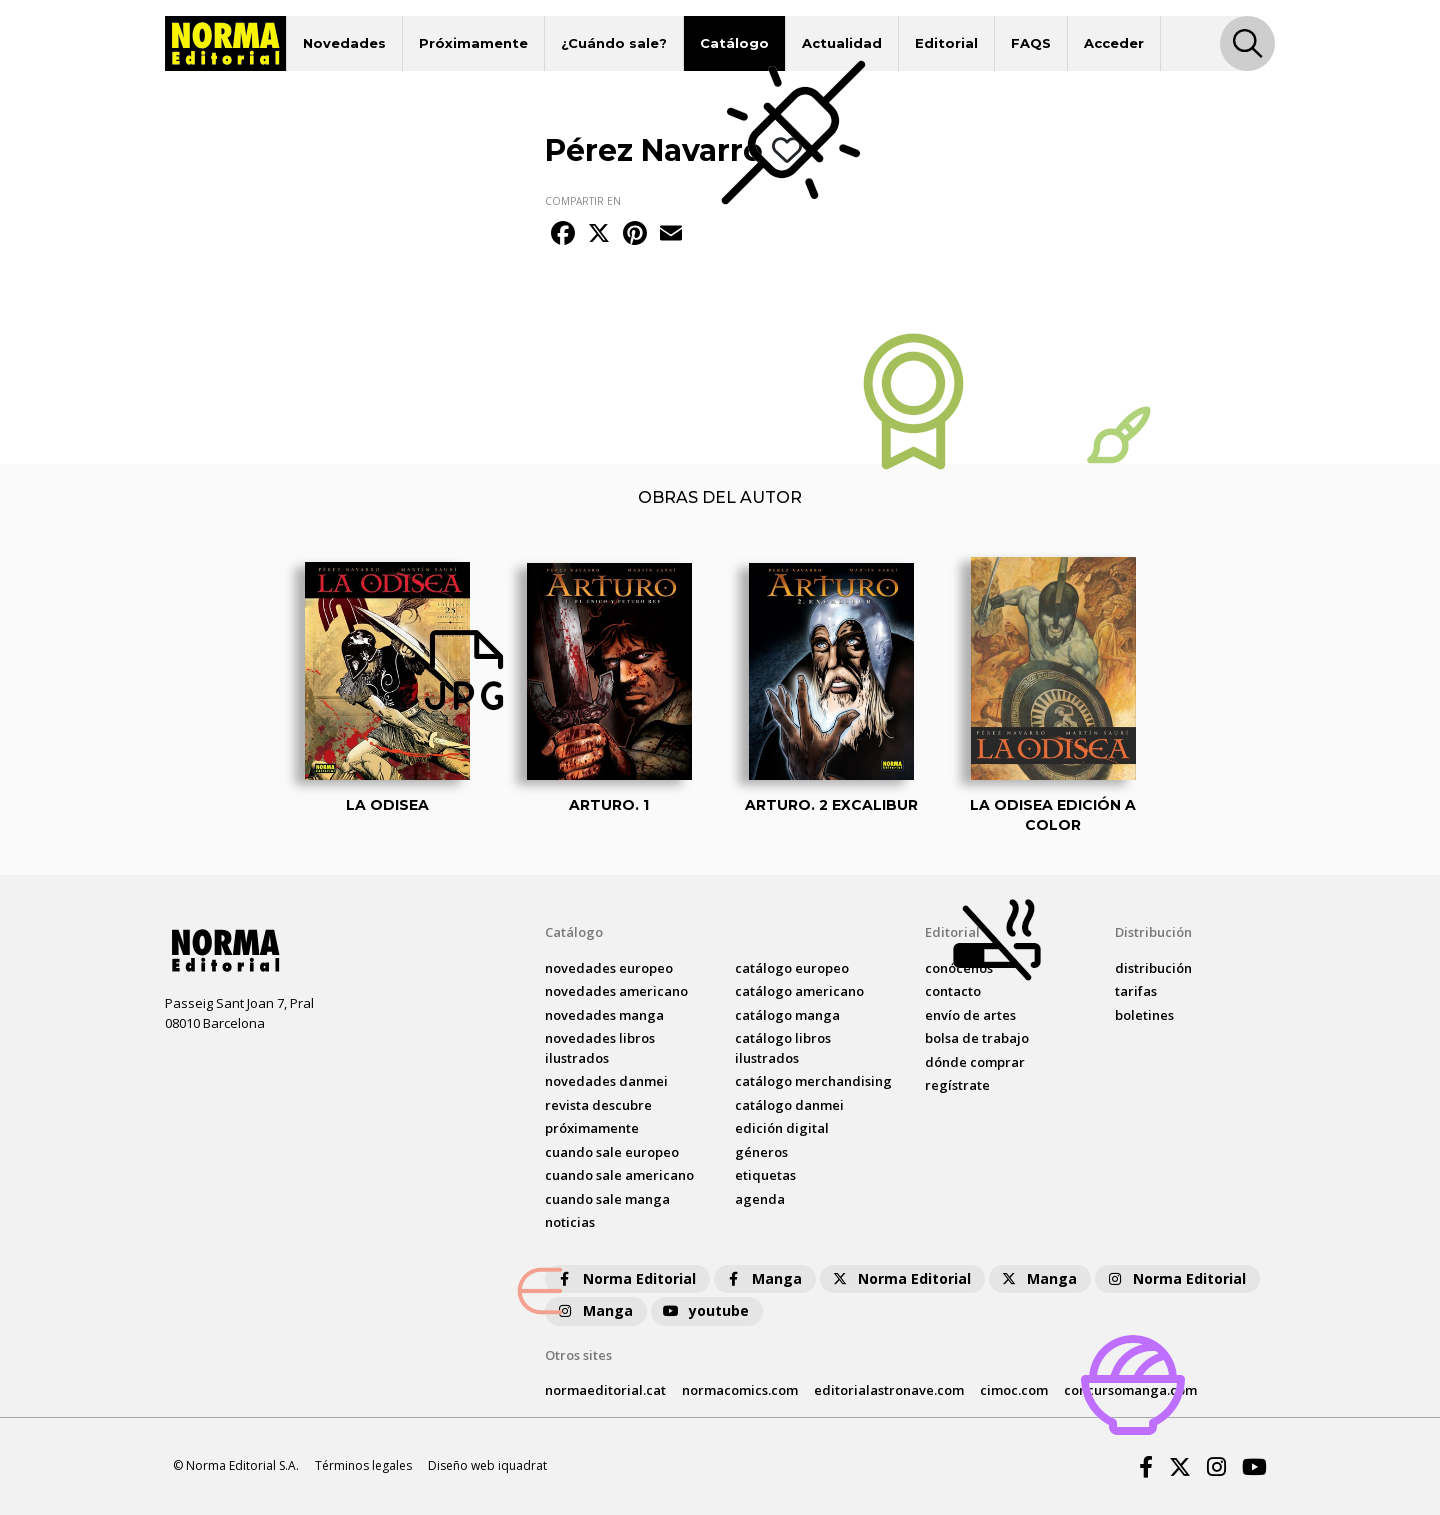  Describe the element at coordinates (466, 673) in the screenshot. I see `view or open a JPG image file` at that location.